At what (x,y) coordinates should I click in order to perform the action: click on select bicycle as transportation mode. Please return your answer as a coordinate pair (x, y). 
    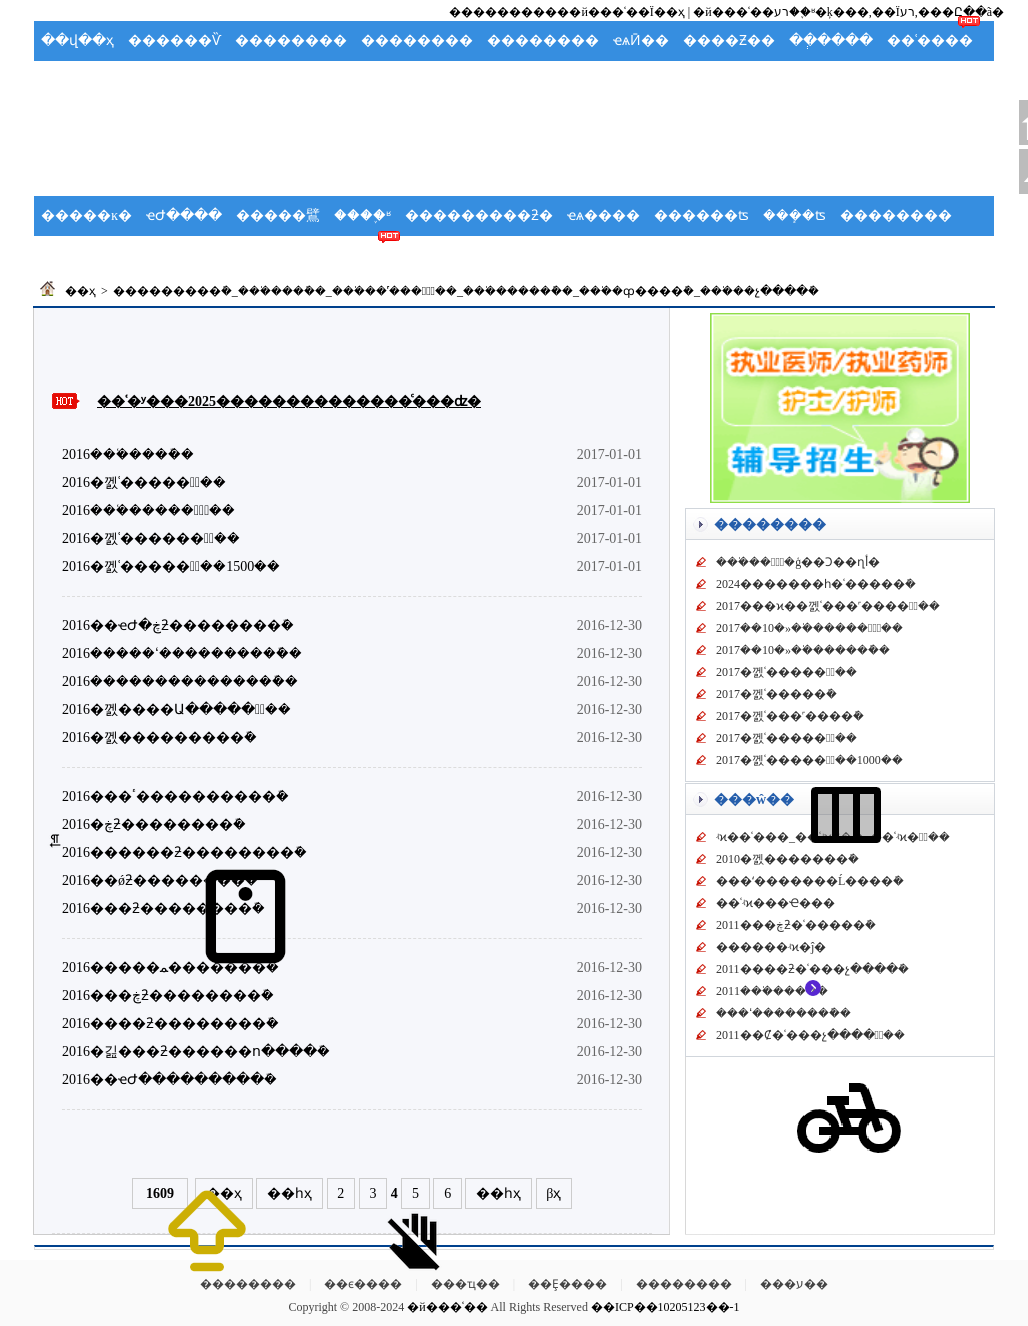
    Looking at the image, I should click on (849, 1118).